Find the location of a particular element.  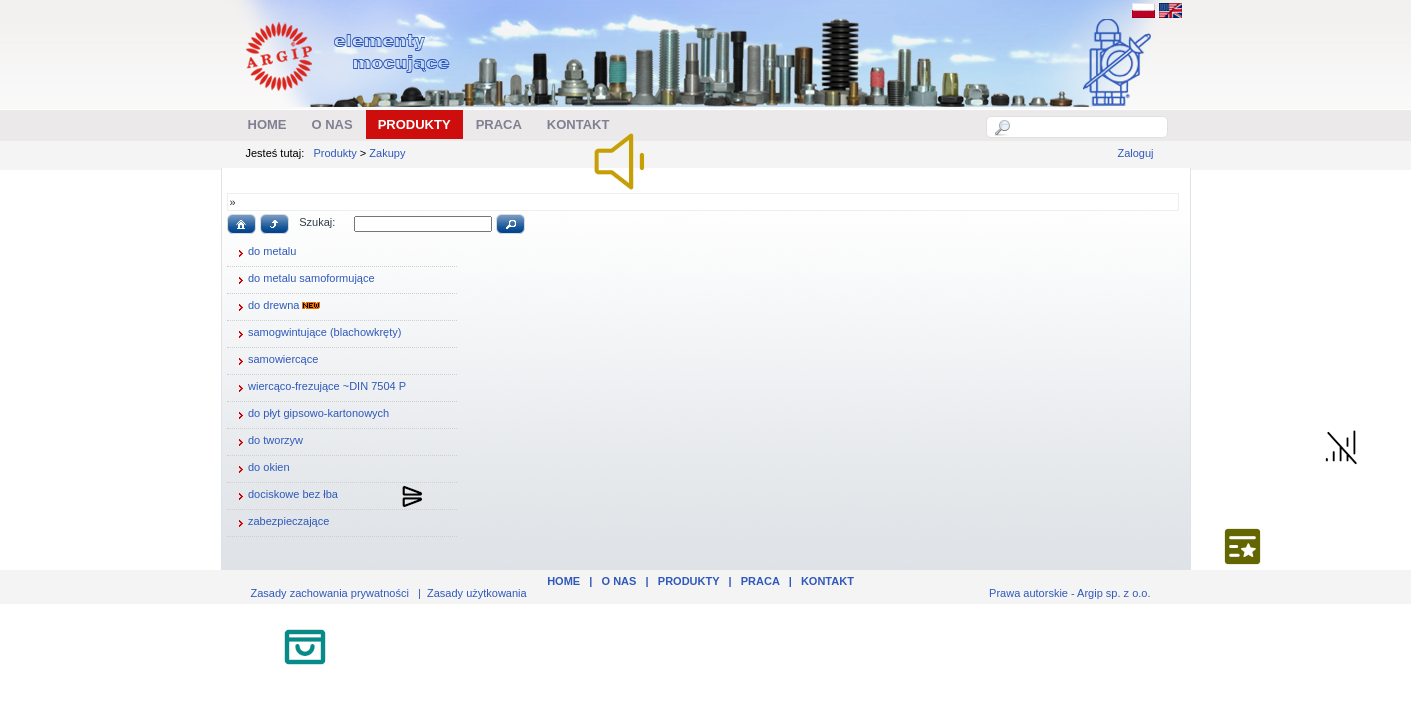

view your favorites list is located at coordinates (1242, 546).